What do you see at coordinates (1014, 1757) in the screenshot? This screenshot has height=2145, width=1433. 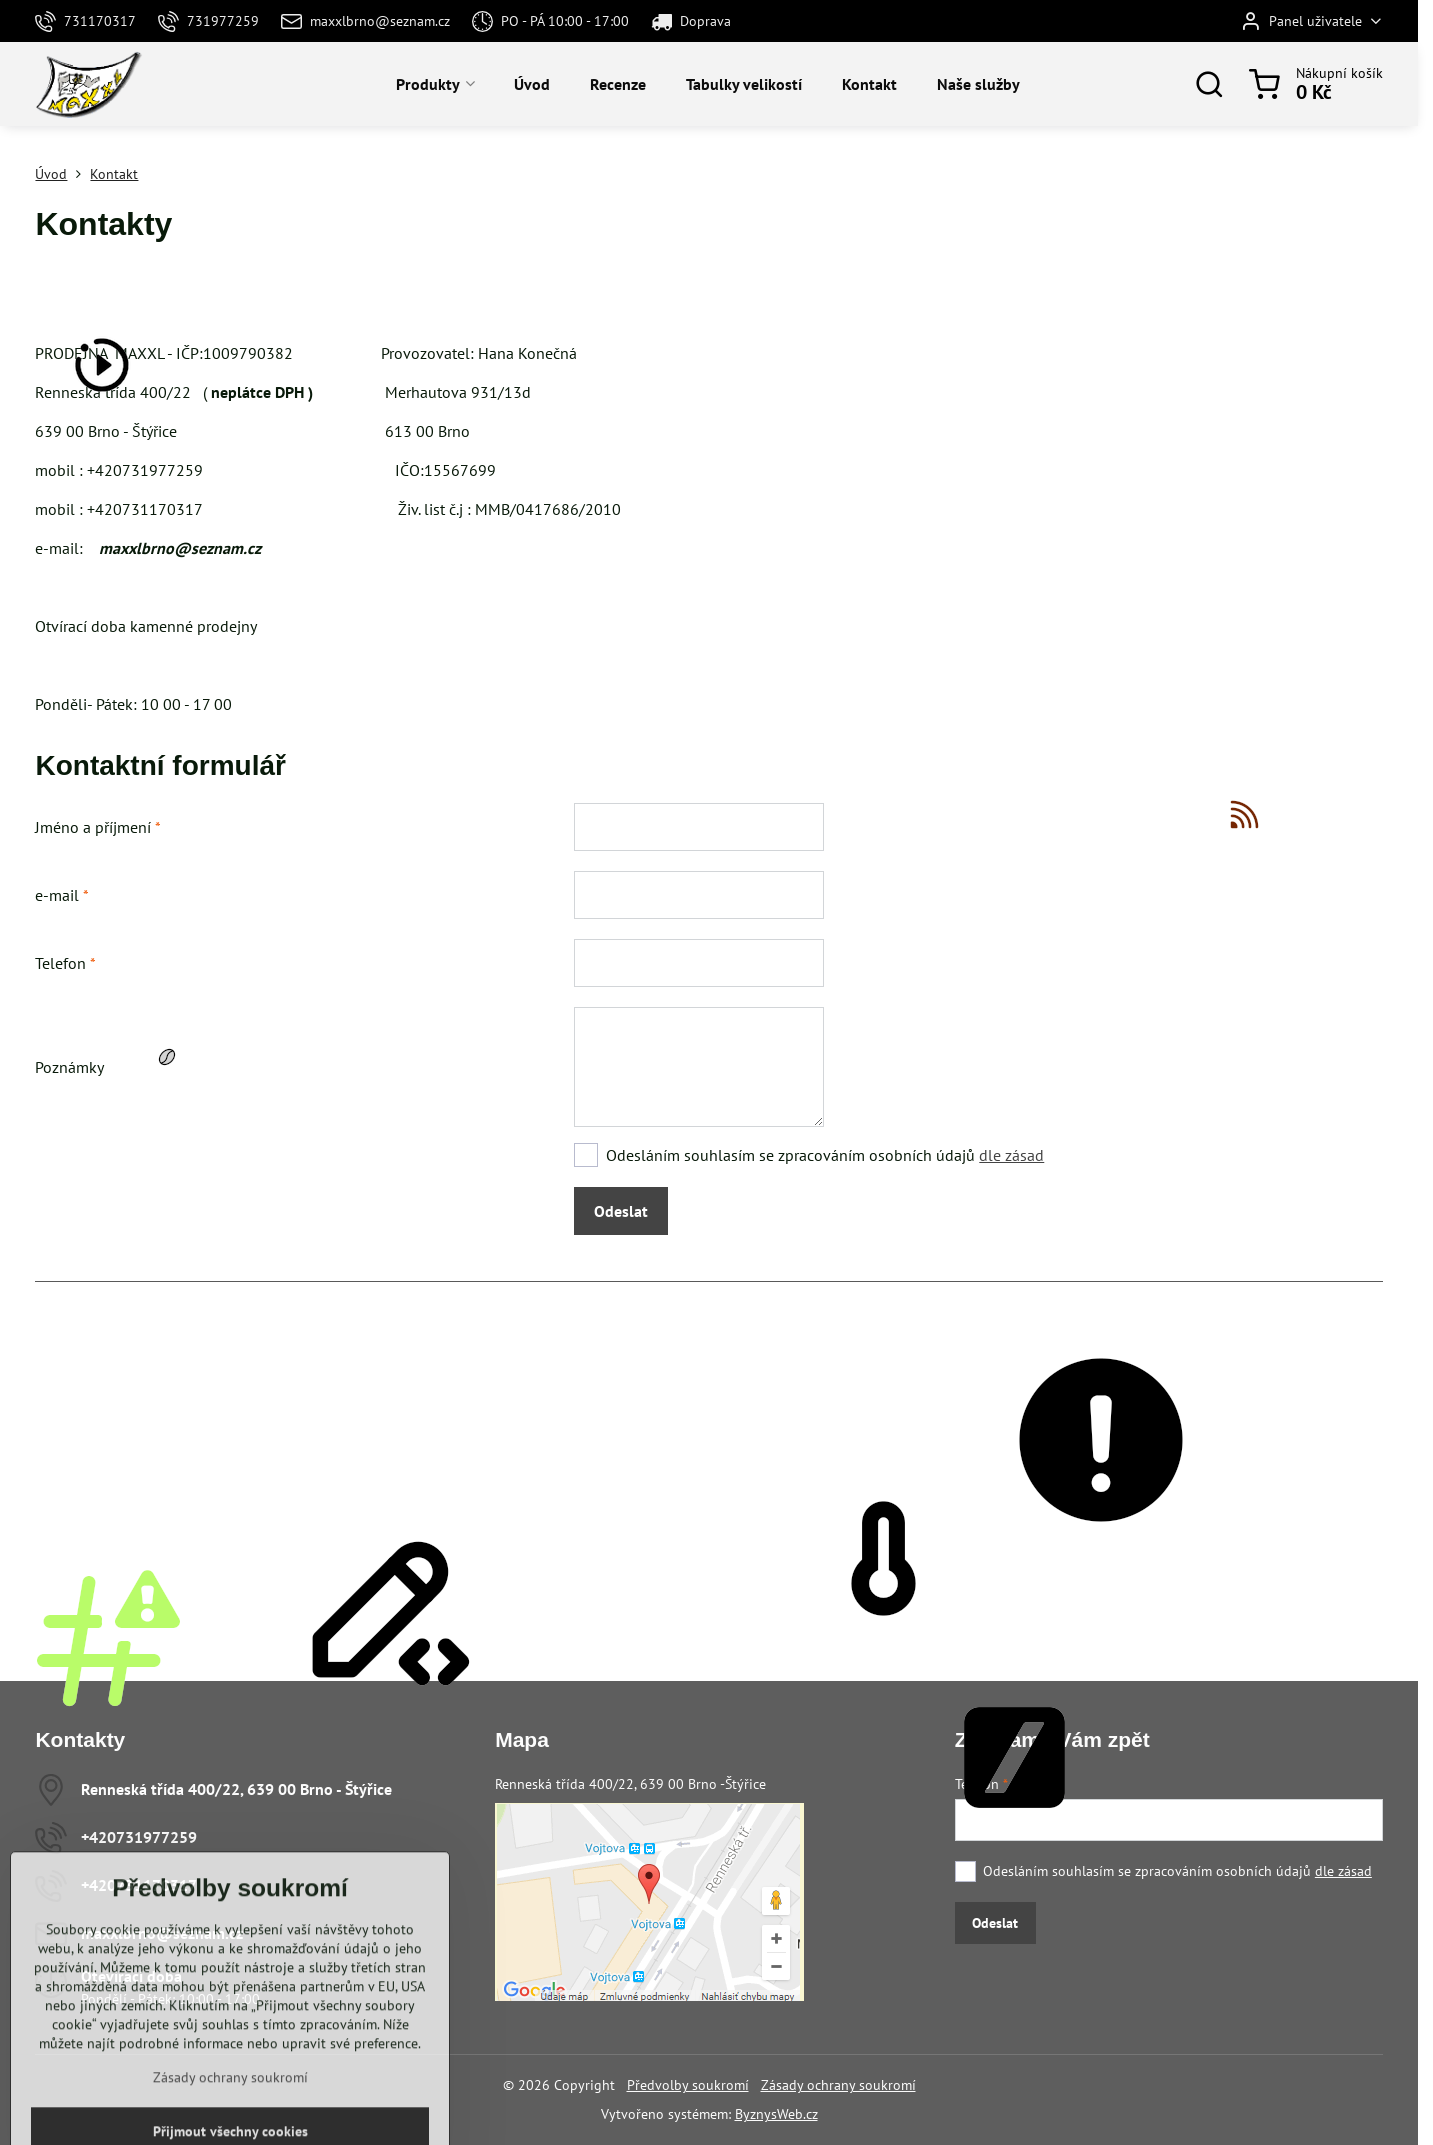 I see `access slash commands` at bounding box center [1014, 1757].